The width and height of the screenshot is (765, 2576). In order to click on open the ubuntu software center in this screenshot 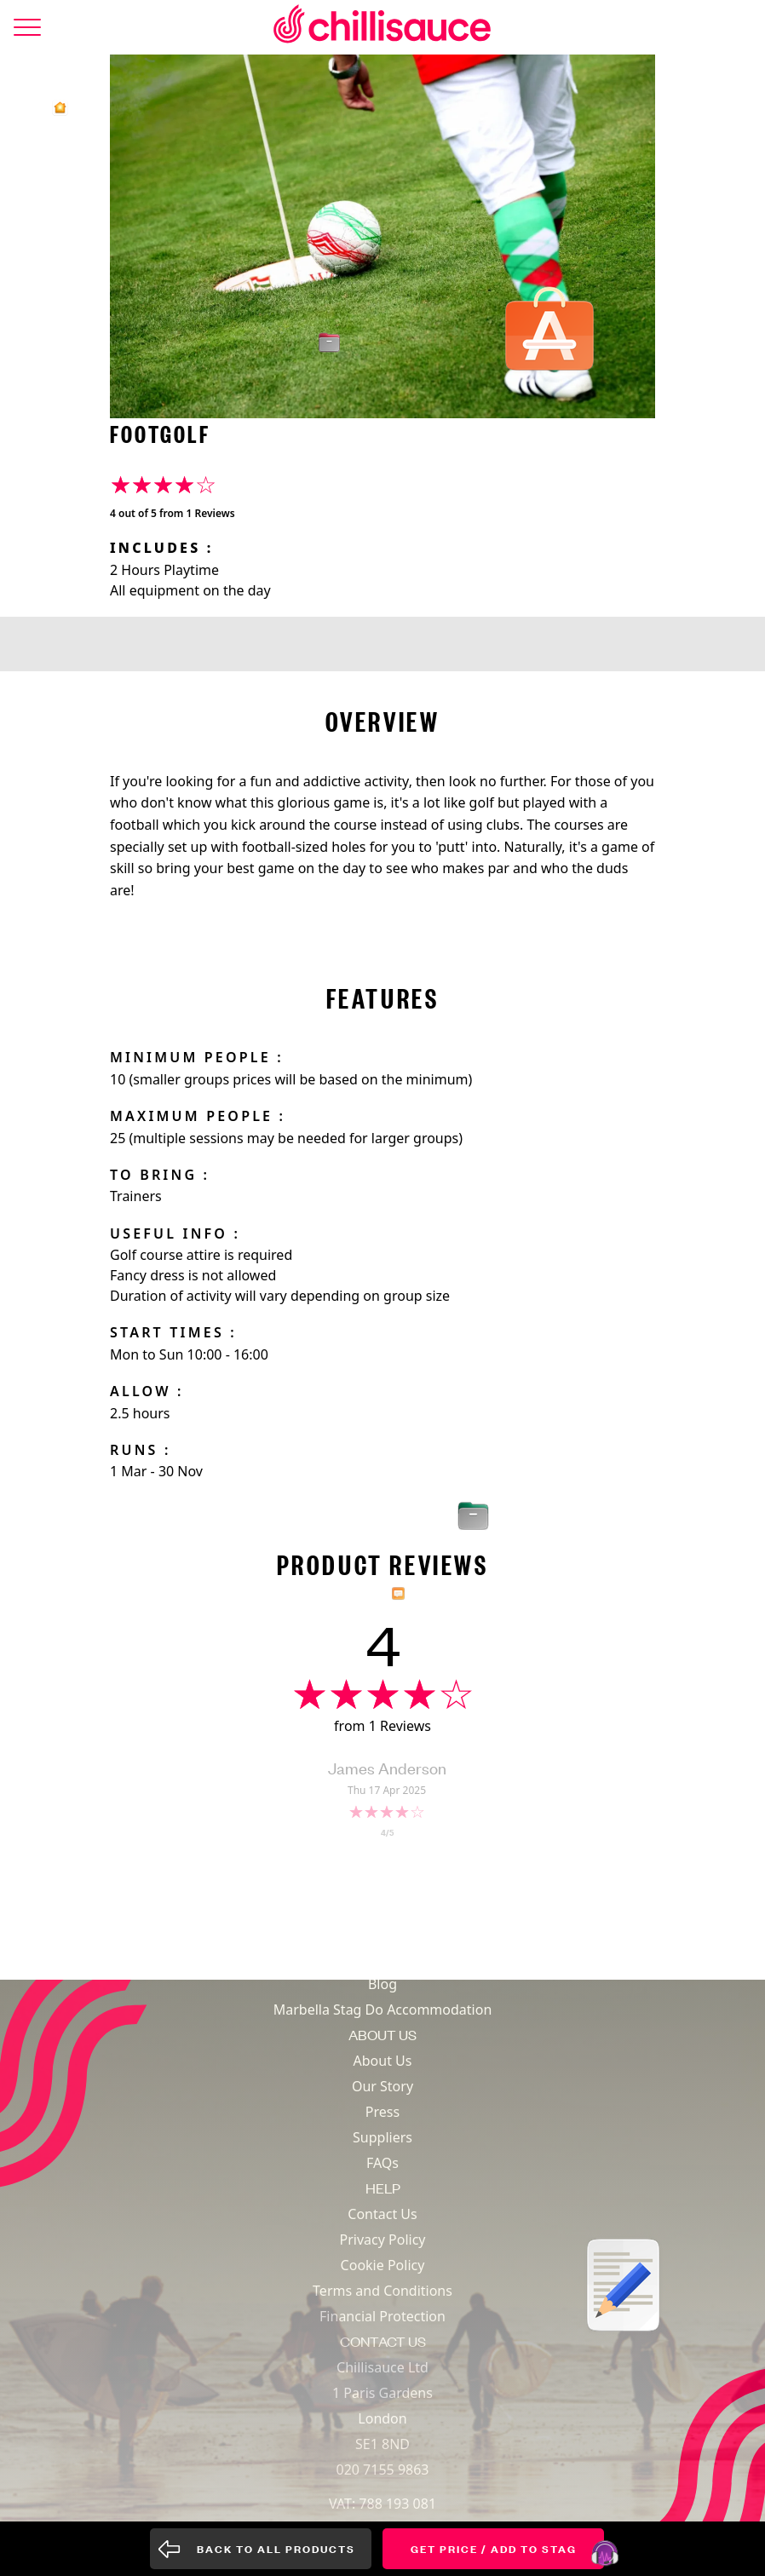, I will do `click(549, 336)`.